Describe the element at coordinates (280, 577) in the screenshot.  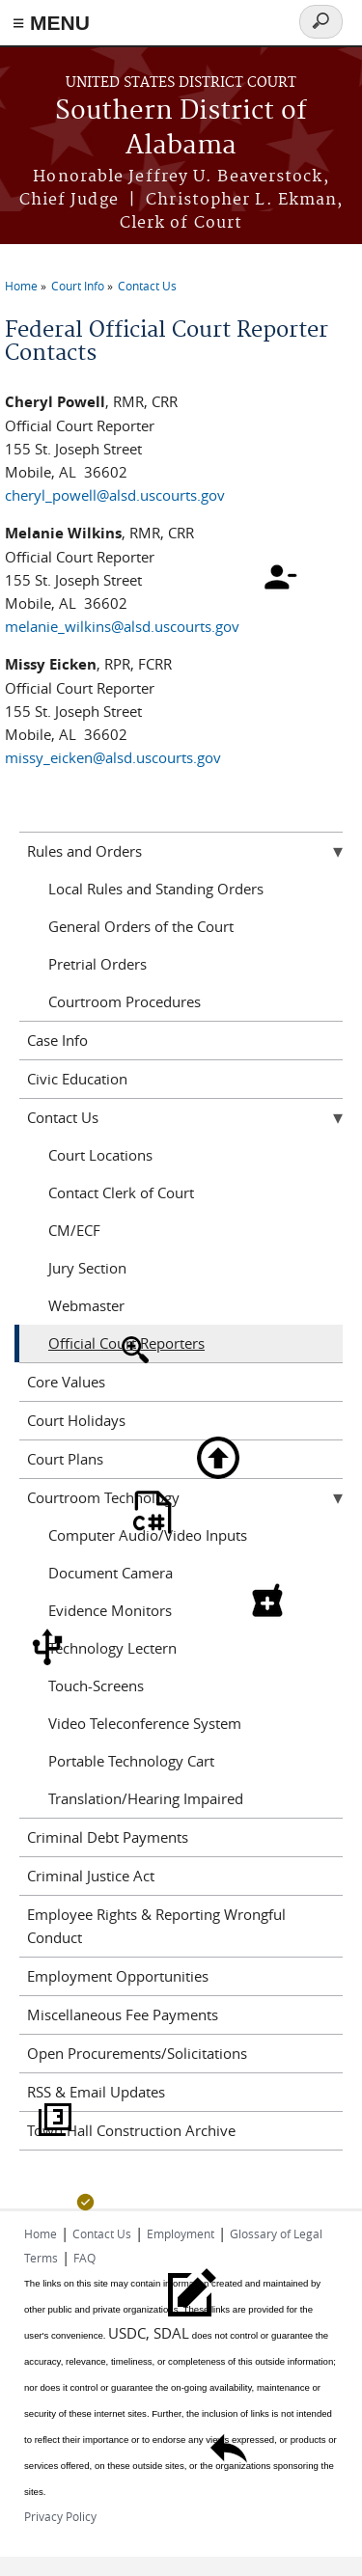
I see `remove a contact or friend` at that location.